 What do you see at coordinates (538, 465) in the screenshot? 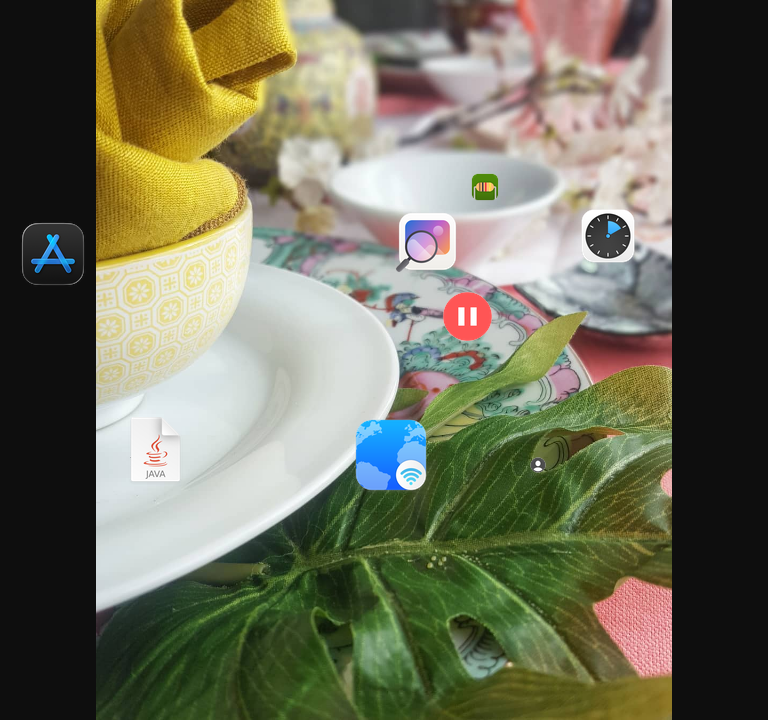
I see `view your user profile` at bounding box center [538, 465].